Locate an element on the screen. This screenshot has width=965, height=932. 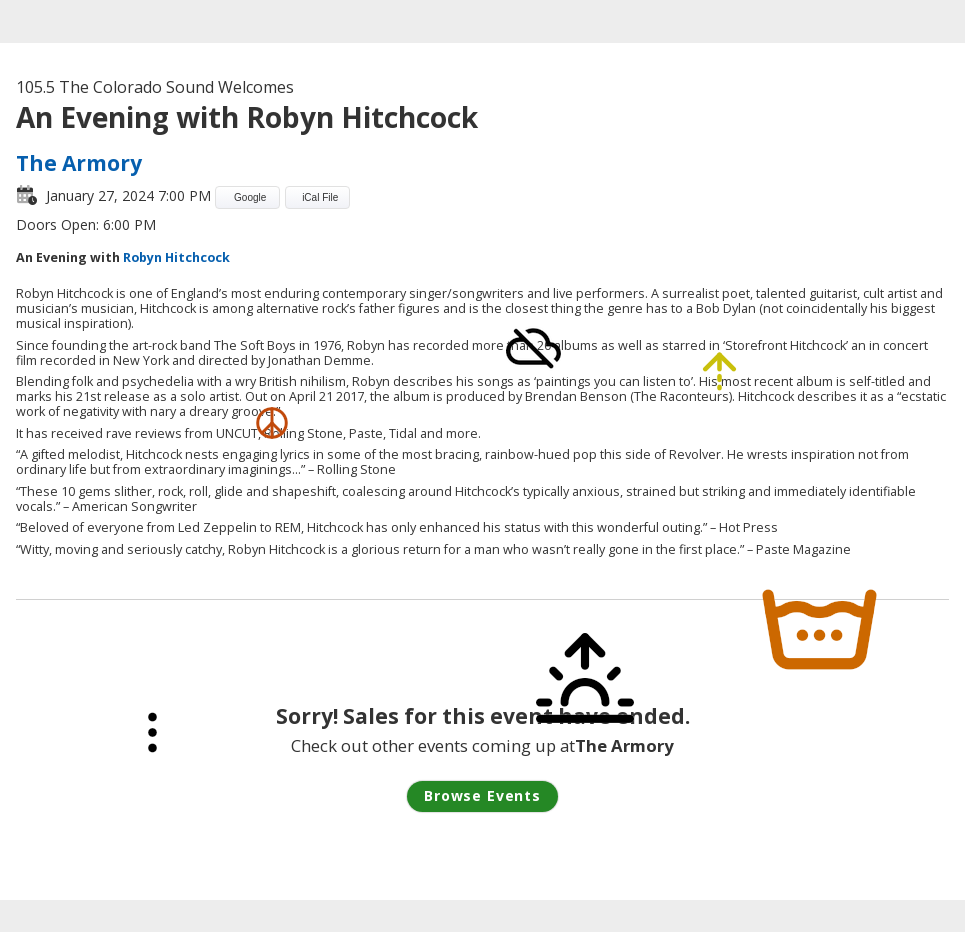
indicates sunrise or morning time is located at coordinates (585, 678).